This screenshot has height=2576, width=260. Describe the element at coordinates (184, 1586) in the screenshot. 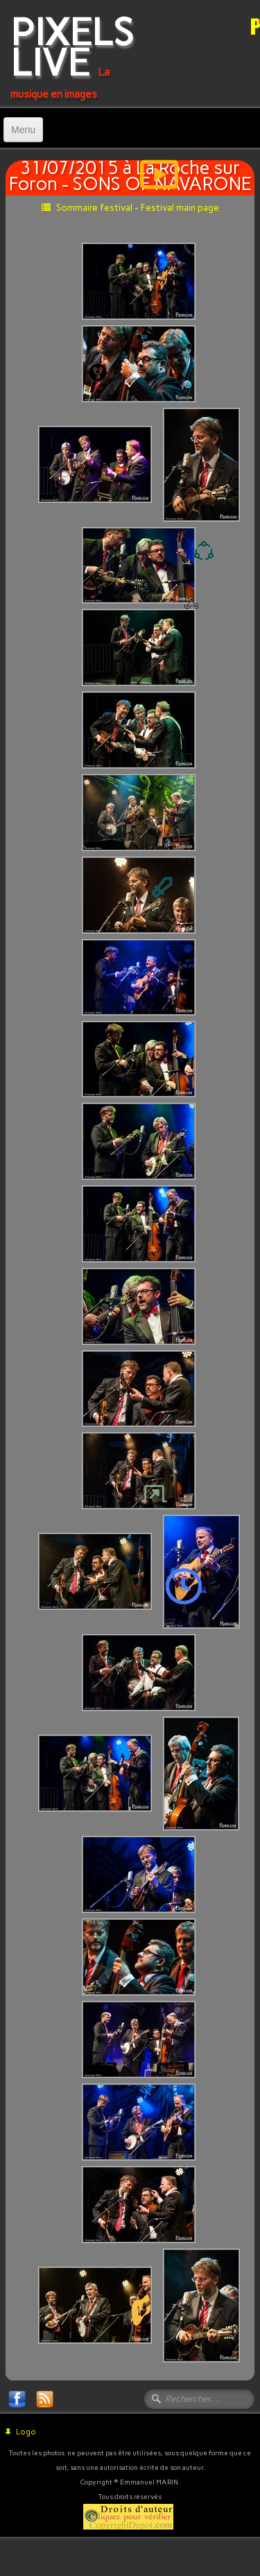

I see `view timestamp or time-related information` at that location.